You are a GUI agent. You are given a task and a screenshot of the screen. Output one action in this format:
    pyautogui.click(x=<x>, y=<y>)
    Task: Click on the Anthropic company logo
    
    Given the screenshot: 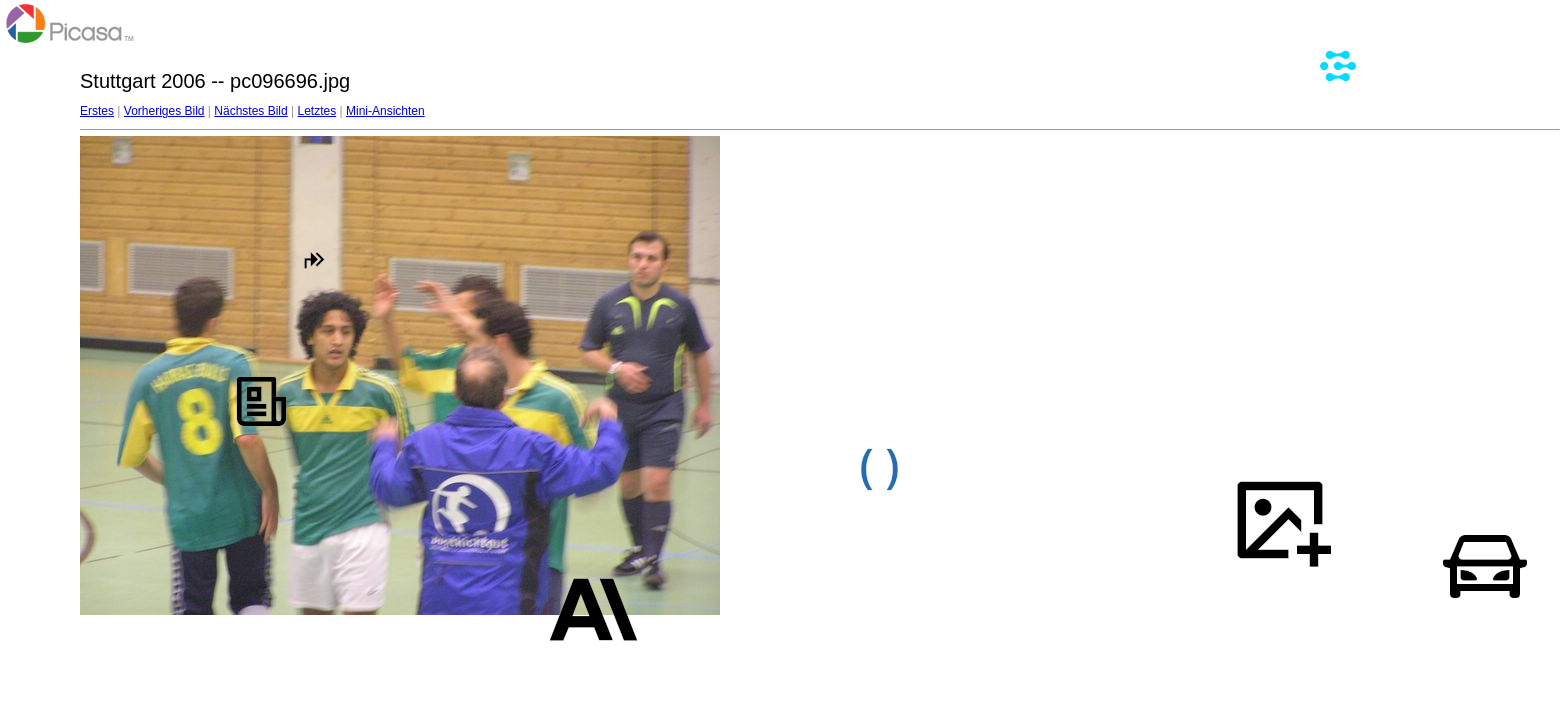 What is the action you would take?
    pyautogui.click(x=593, y=607)
    